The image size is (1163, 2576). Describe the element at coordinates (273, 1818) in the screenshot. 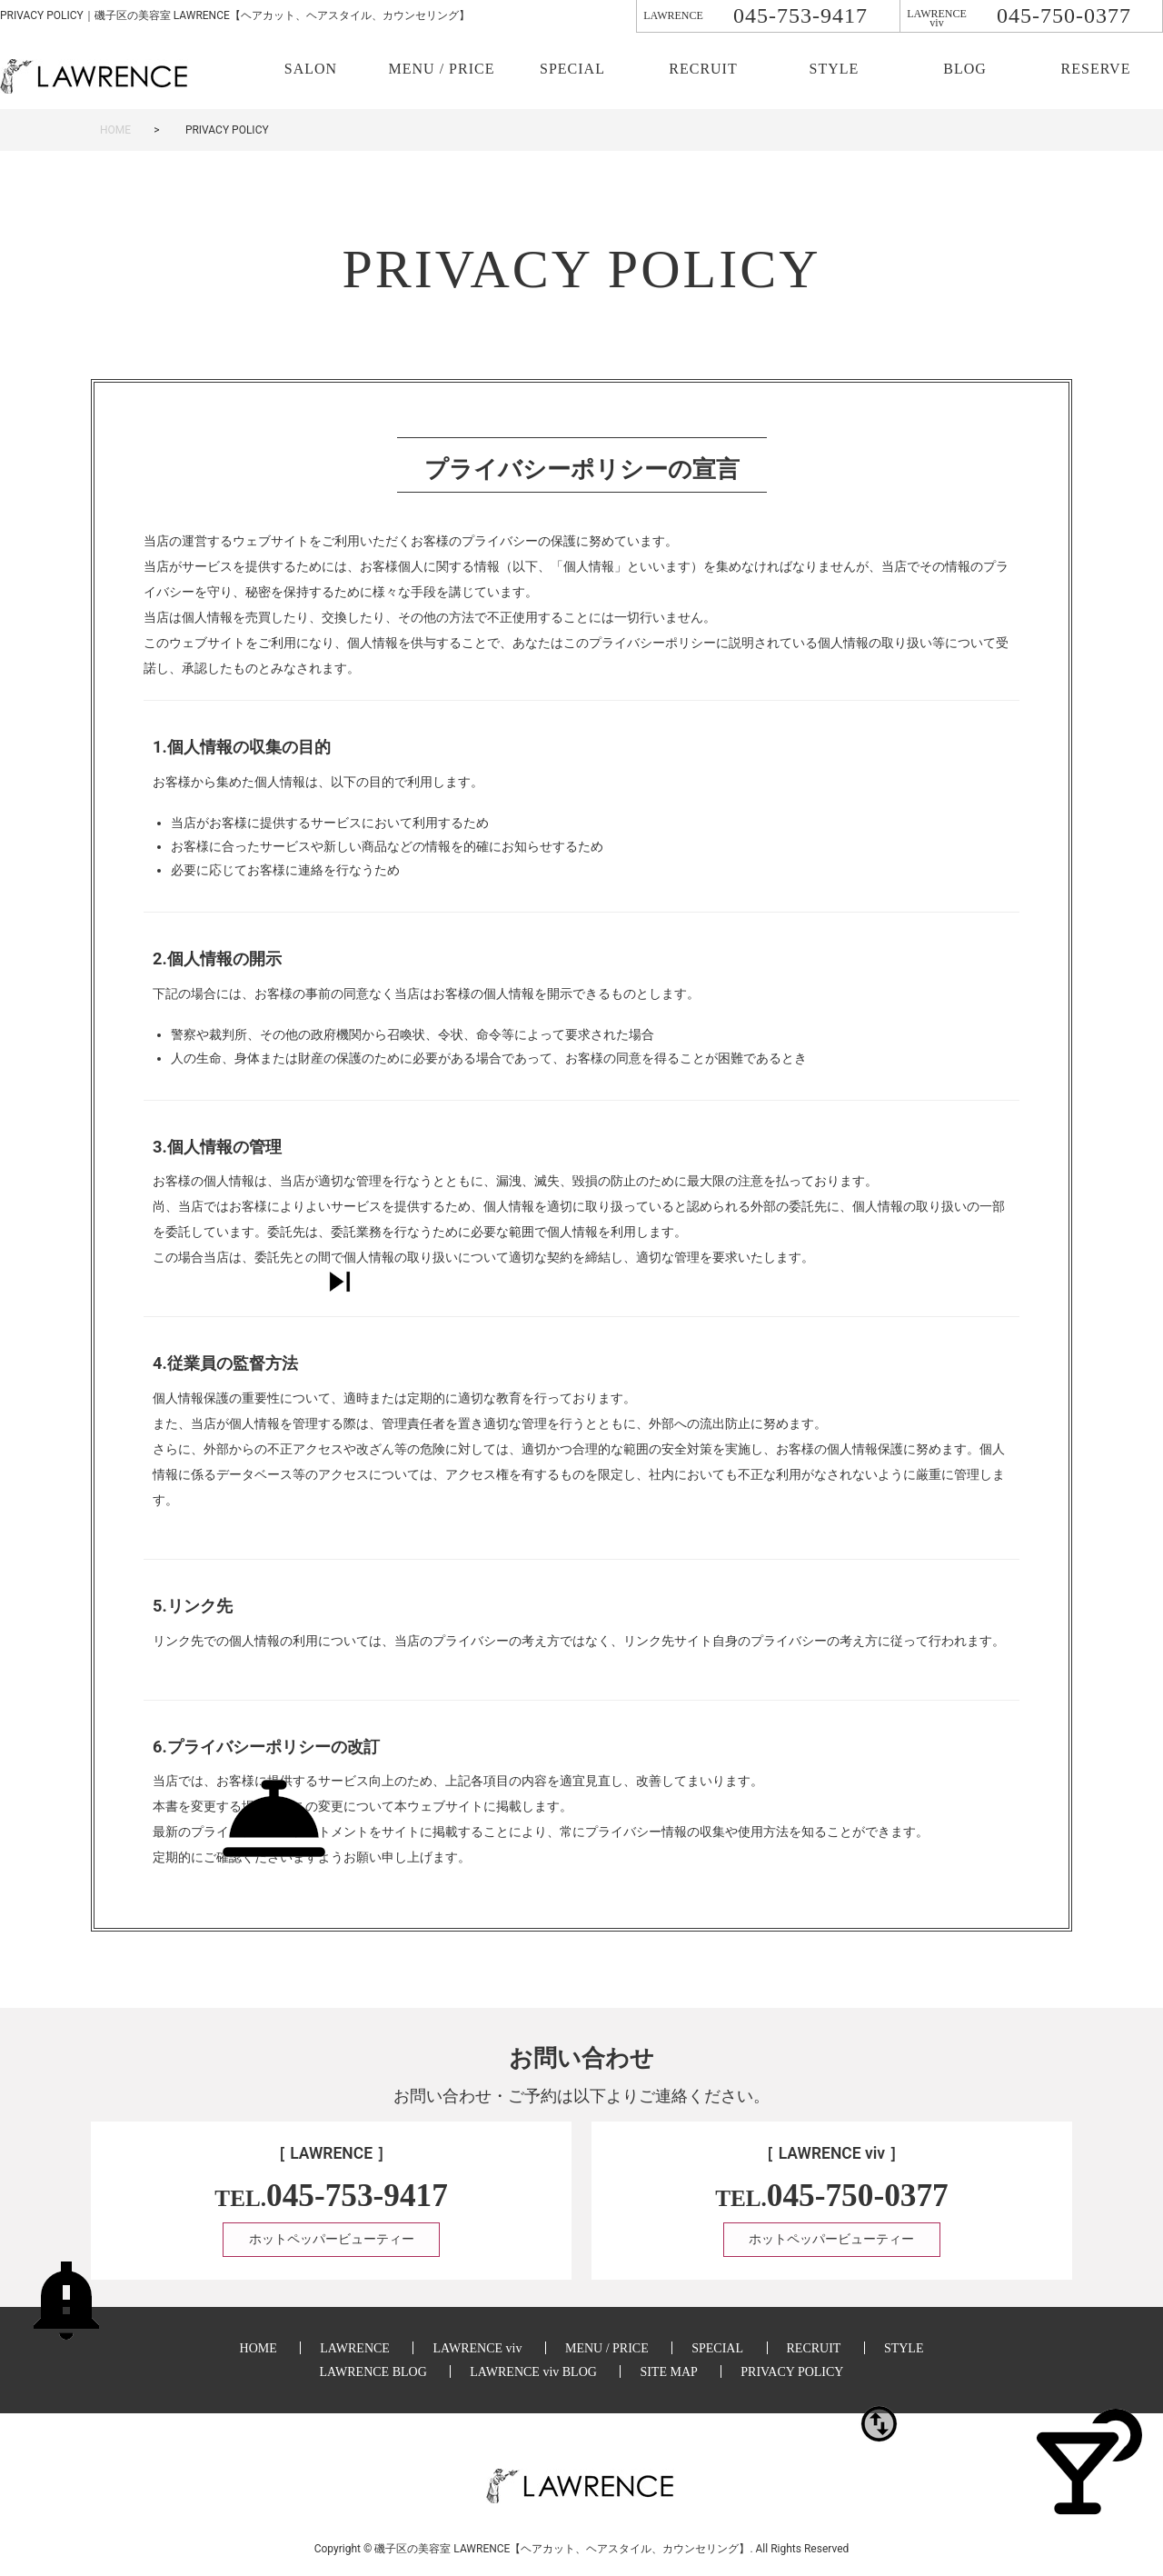

I see `request concierge or front desk assistance` at that location.